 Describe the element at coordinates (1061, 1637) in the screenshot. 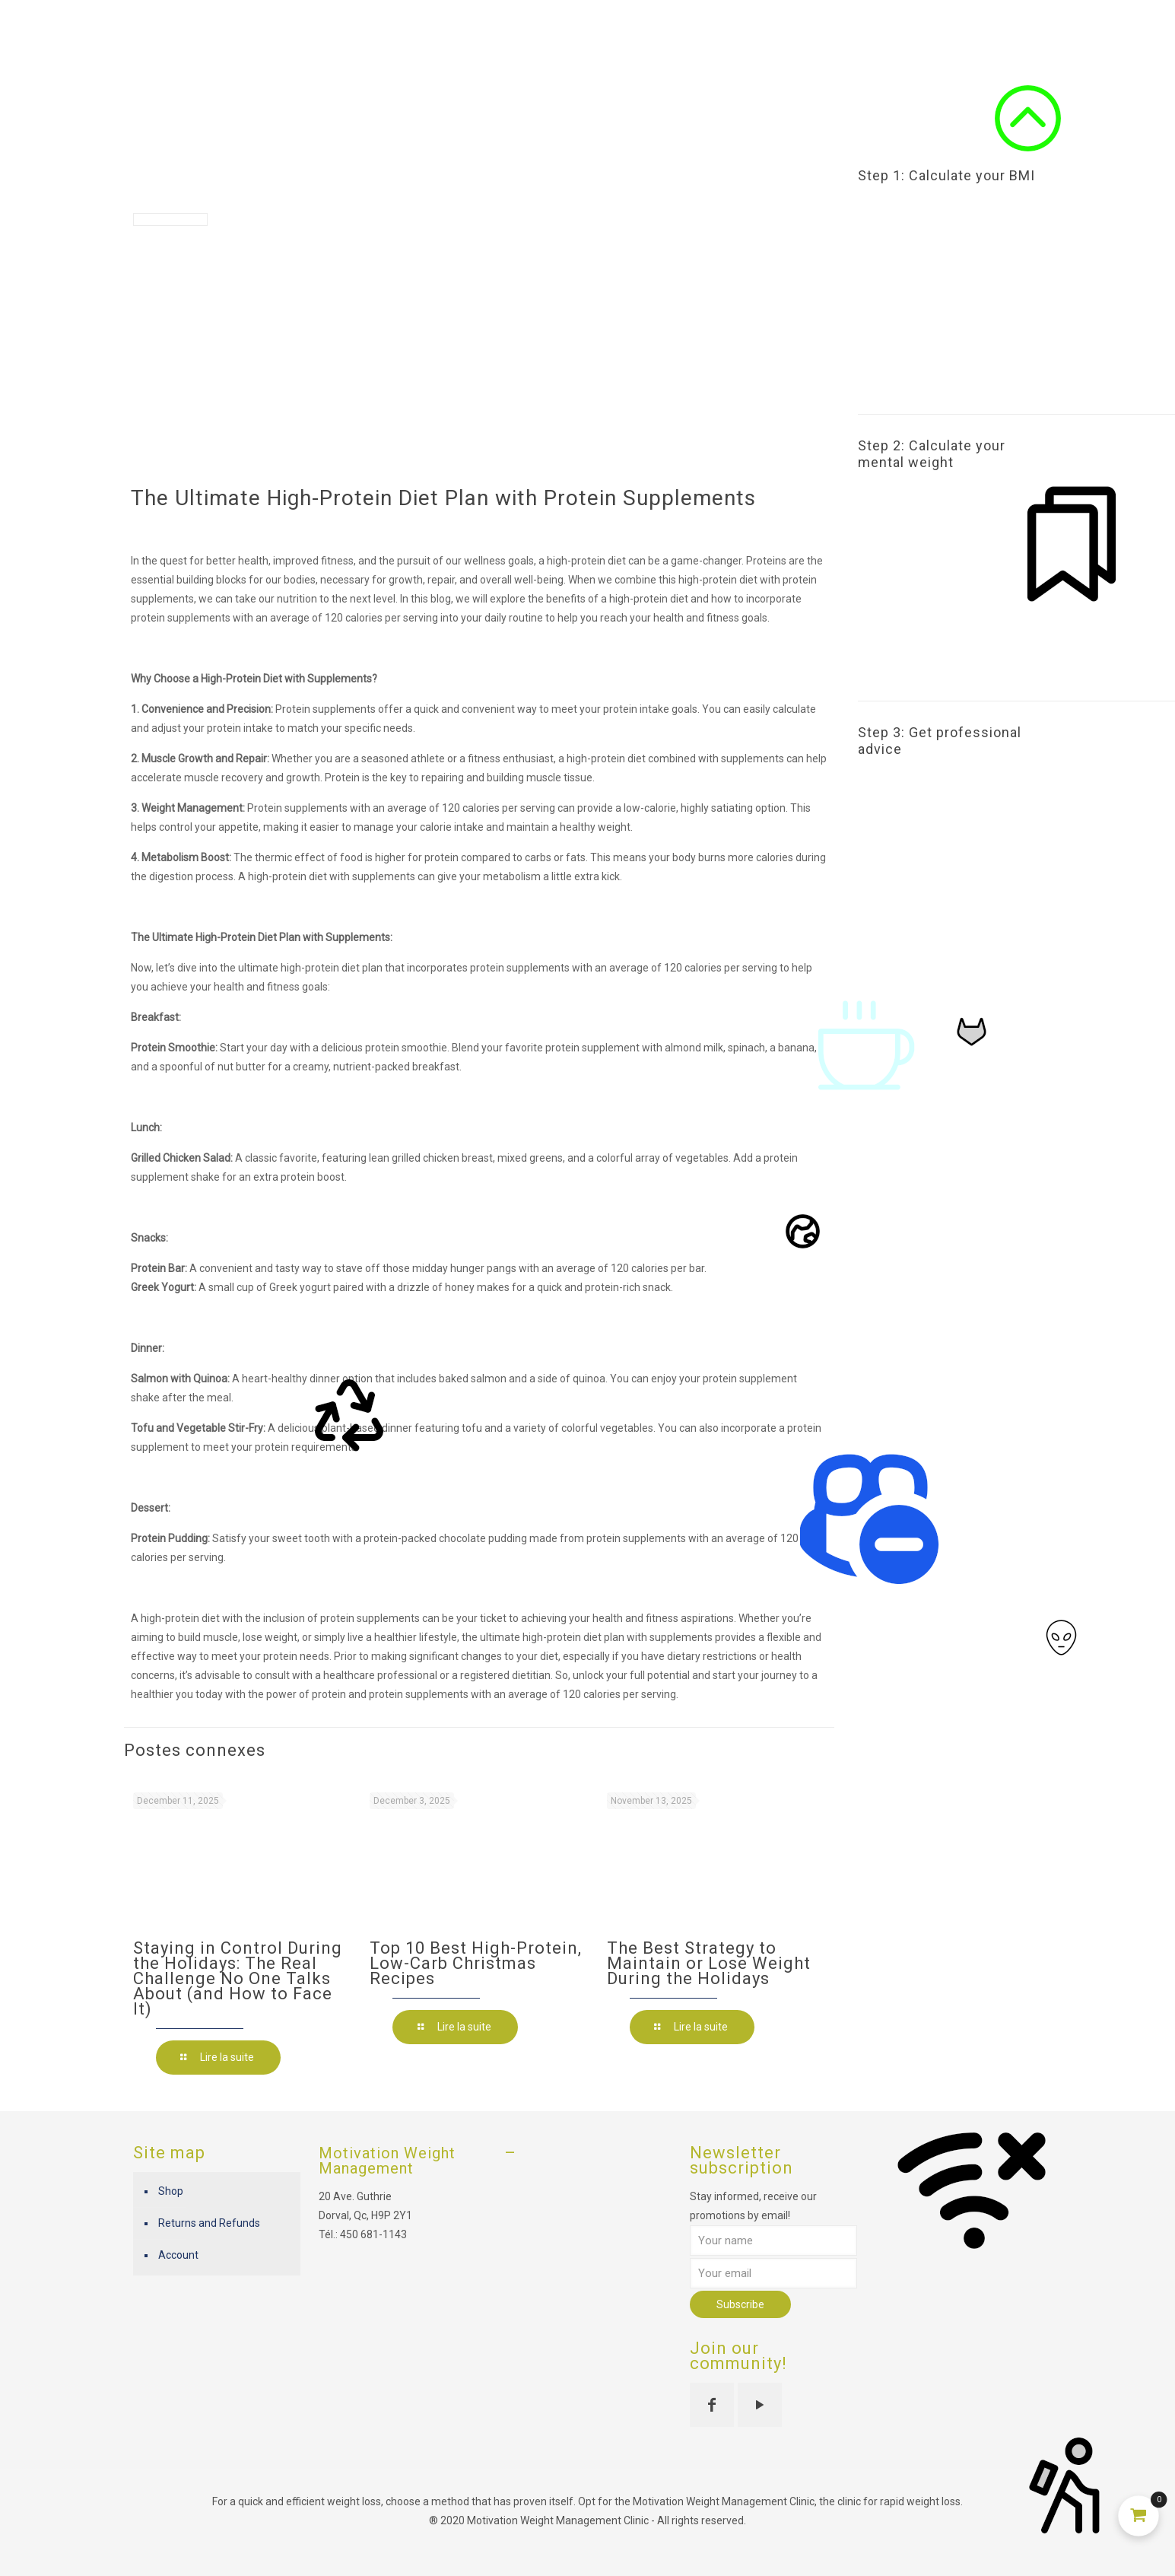

I see `indicates sci-fi or extraterrestrial content` at that location.